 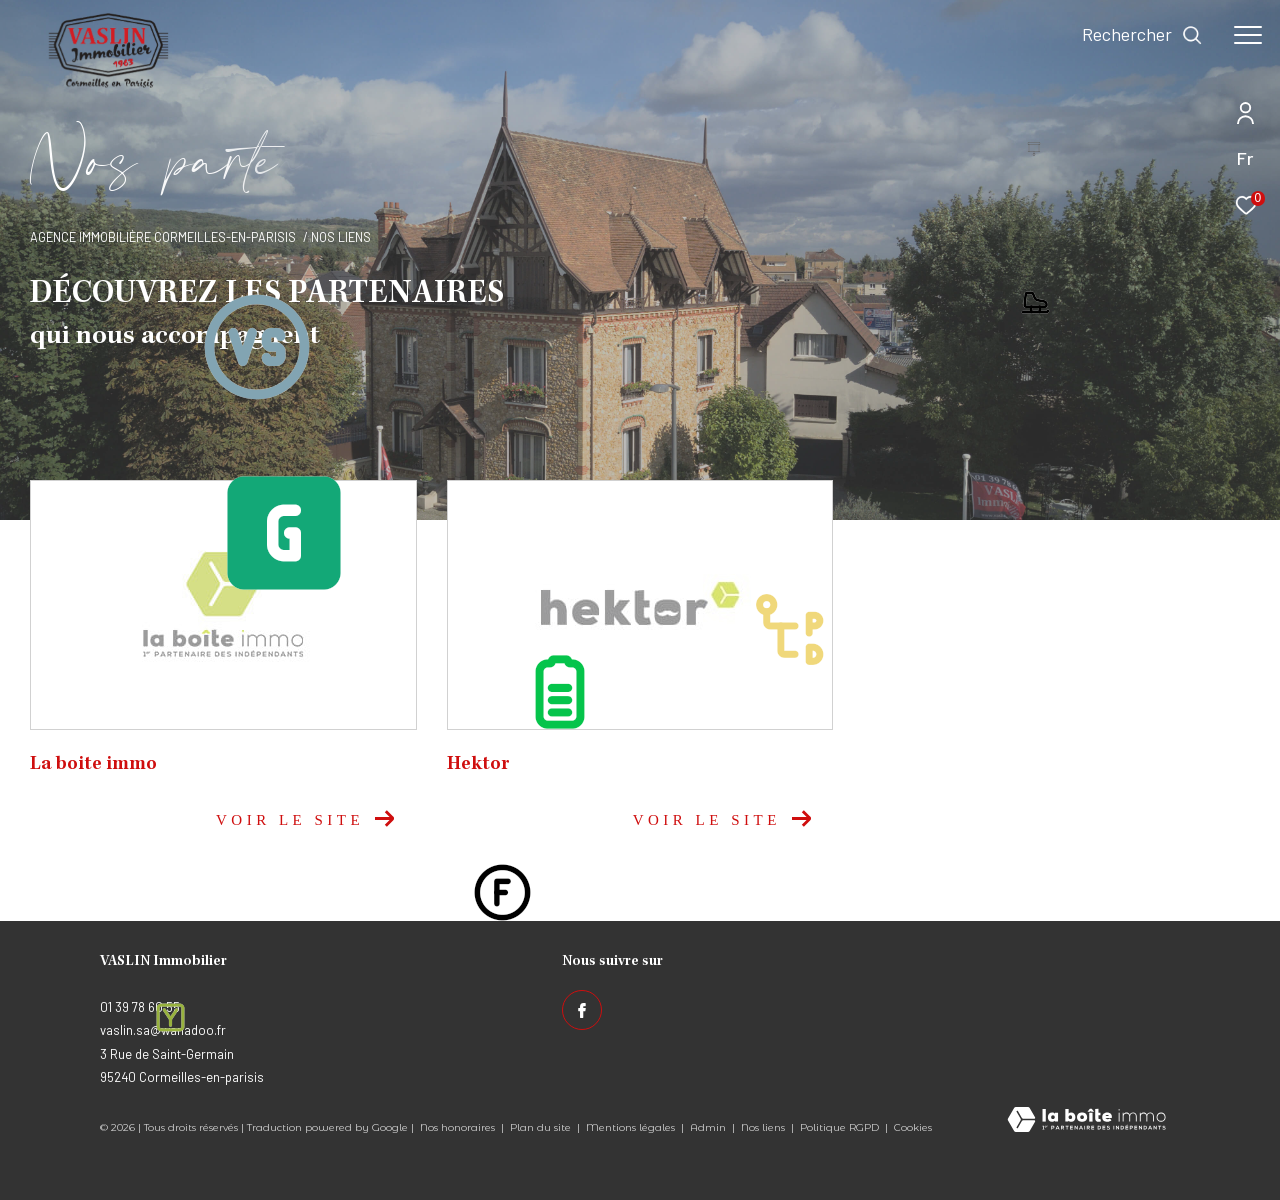 What do you see at coordinates (791, 629) in the screenshot?
I see `select automatic transmission mode` at bounding box center [791, 629].